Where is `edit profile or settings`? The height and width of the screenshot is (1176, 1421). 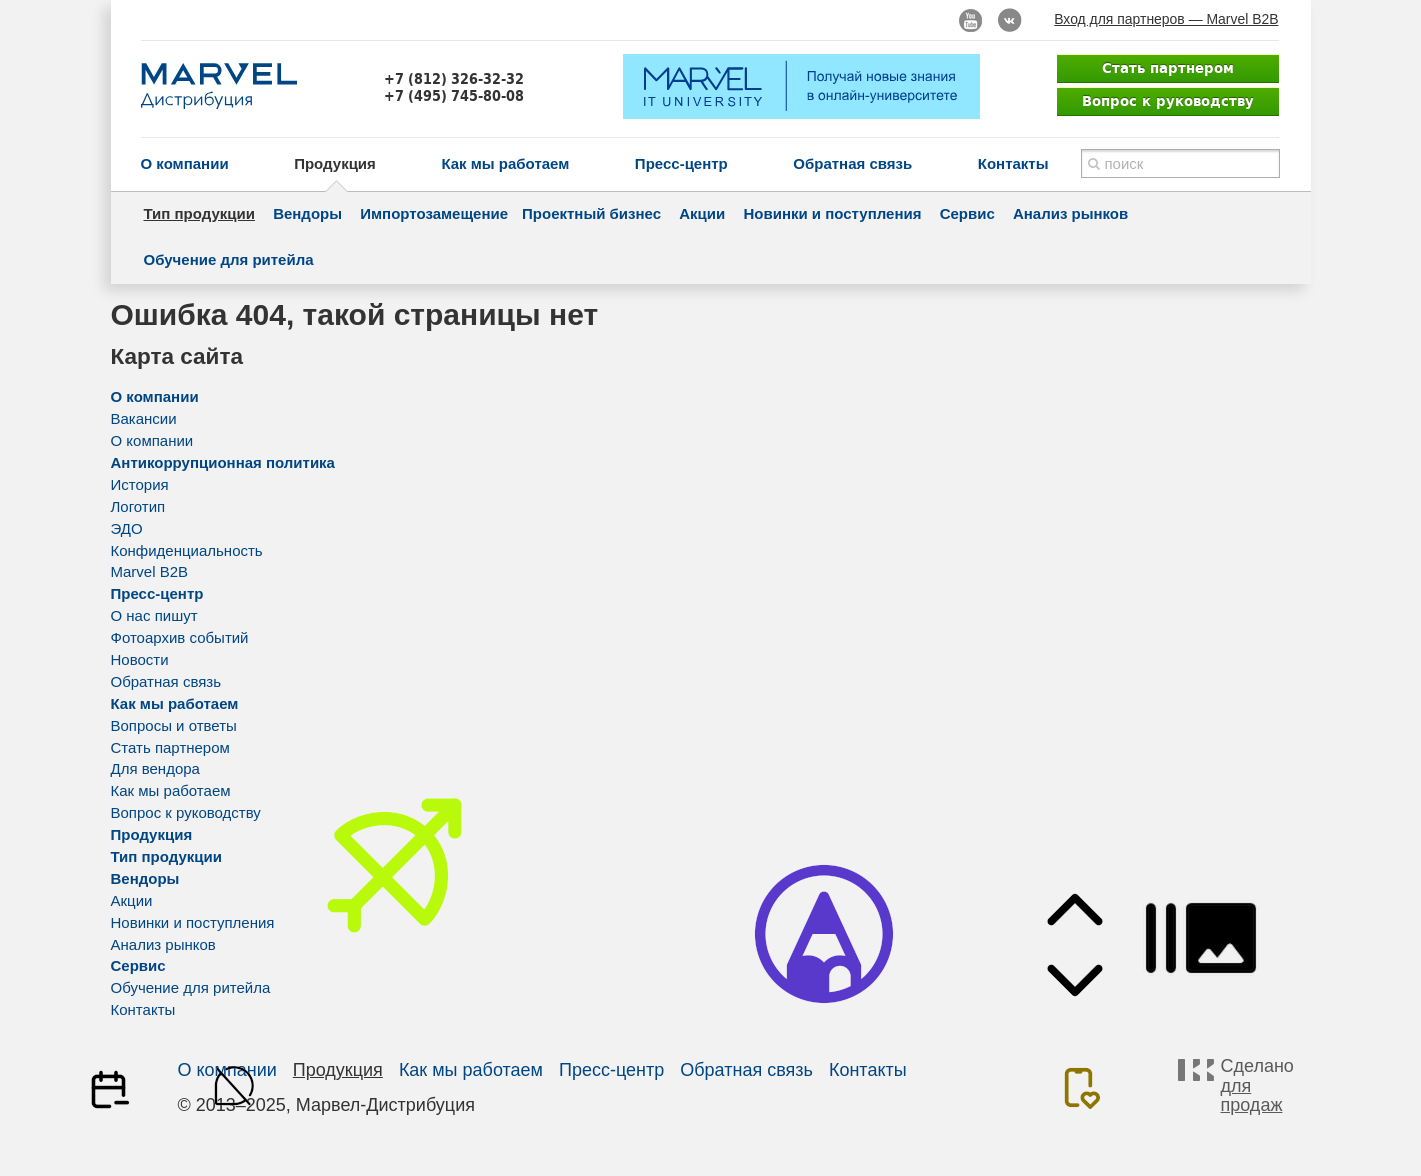 edit profile or settings is located at coordinates (824, 934).